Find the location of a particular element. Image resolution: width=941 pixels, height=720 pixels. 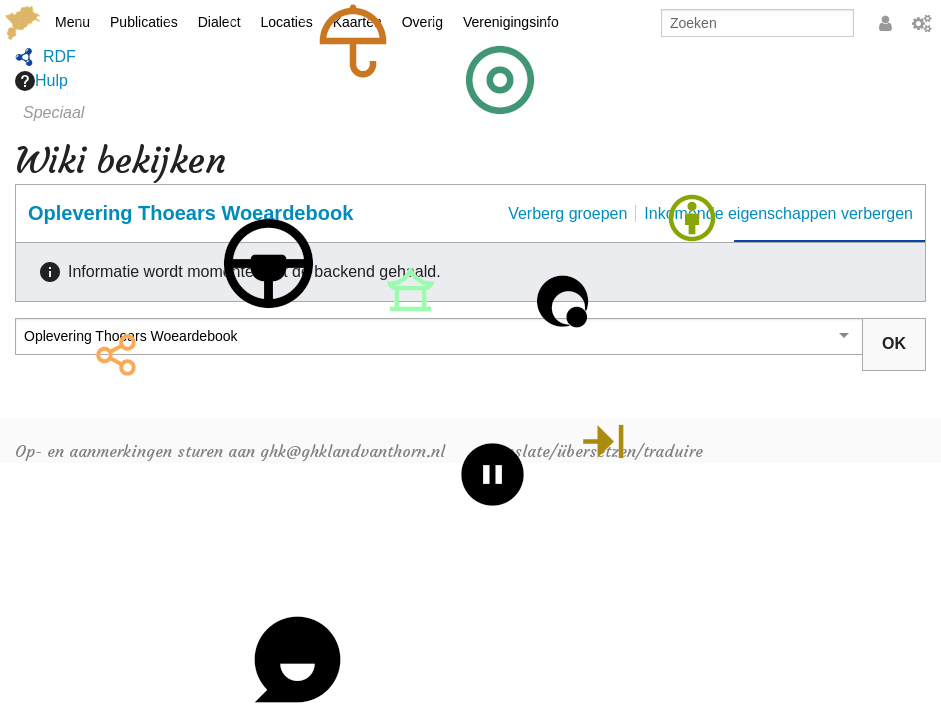

share this content is located at coordinates (117, 355).